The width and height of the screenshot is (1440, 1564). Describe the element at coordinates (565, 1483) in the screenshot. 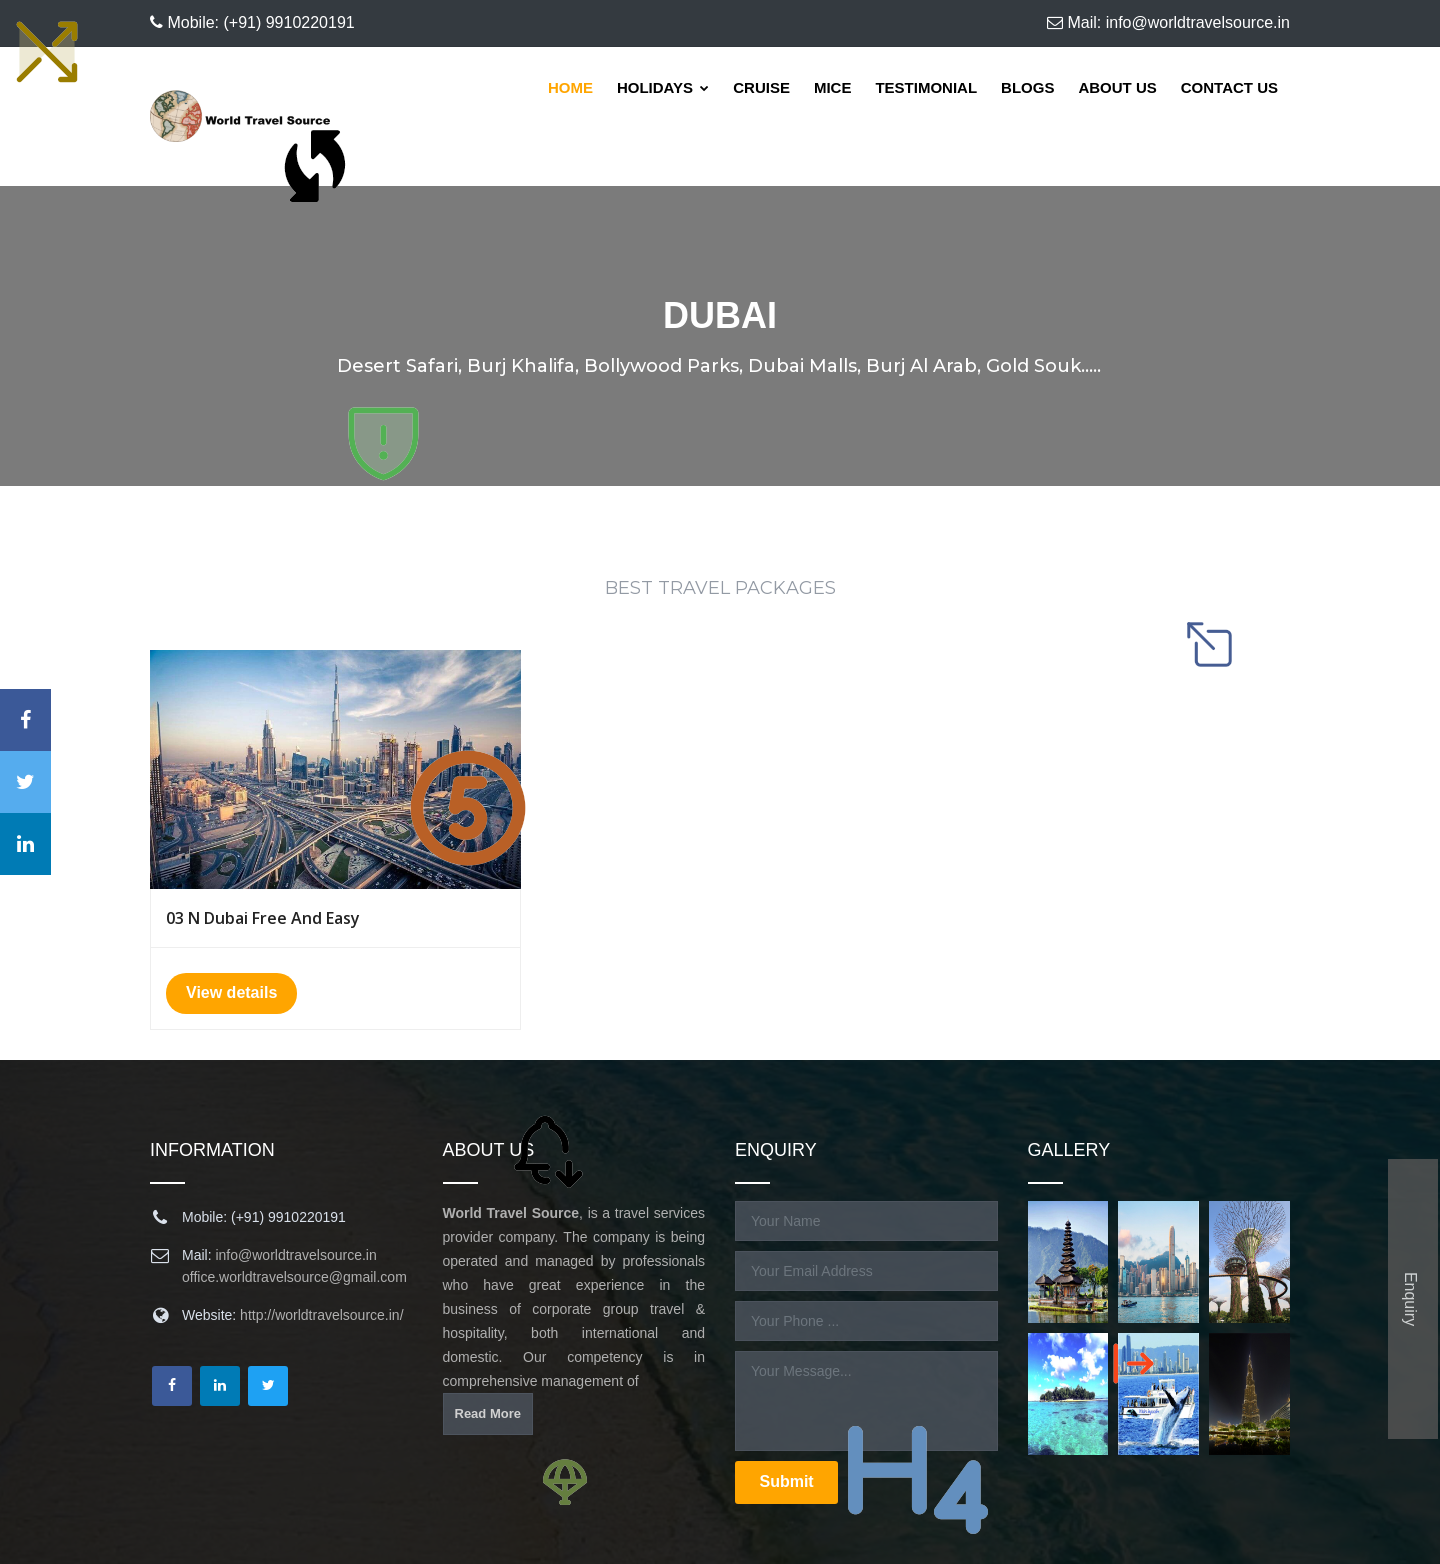

I see `access emergency or backup options` at that location.